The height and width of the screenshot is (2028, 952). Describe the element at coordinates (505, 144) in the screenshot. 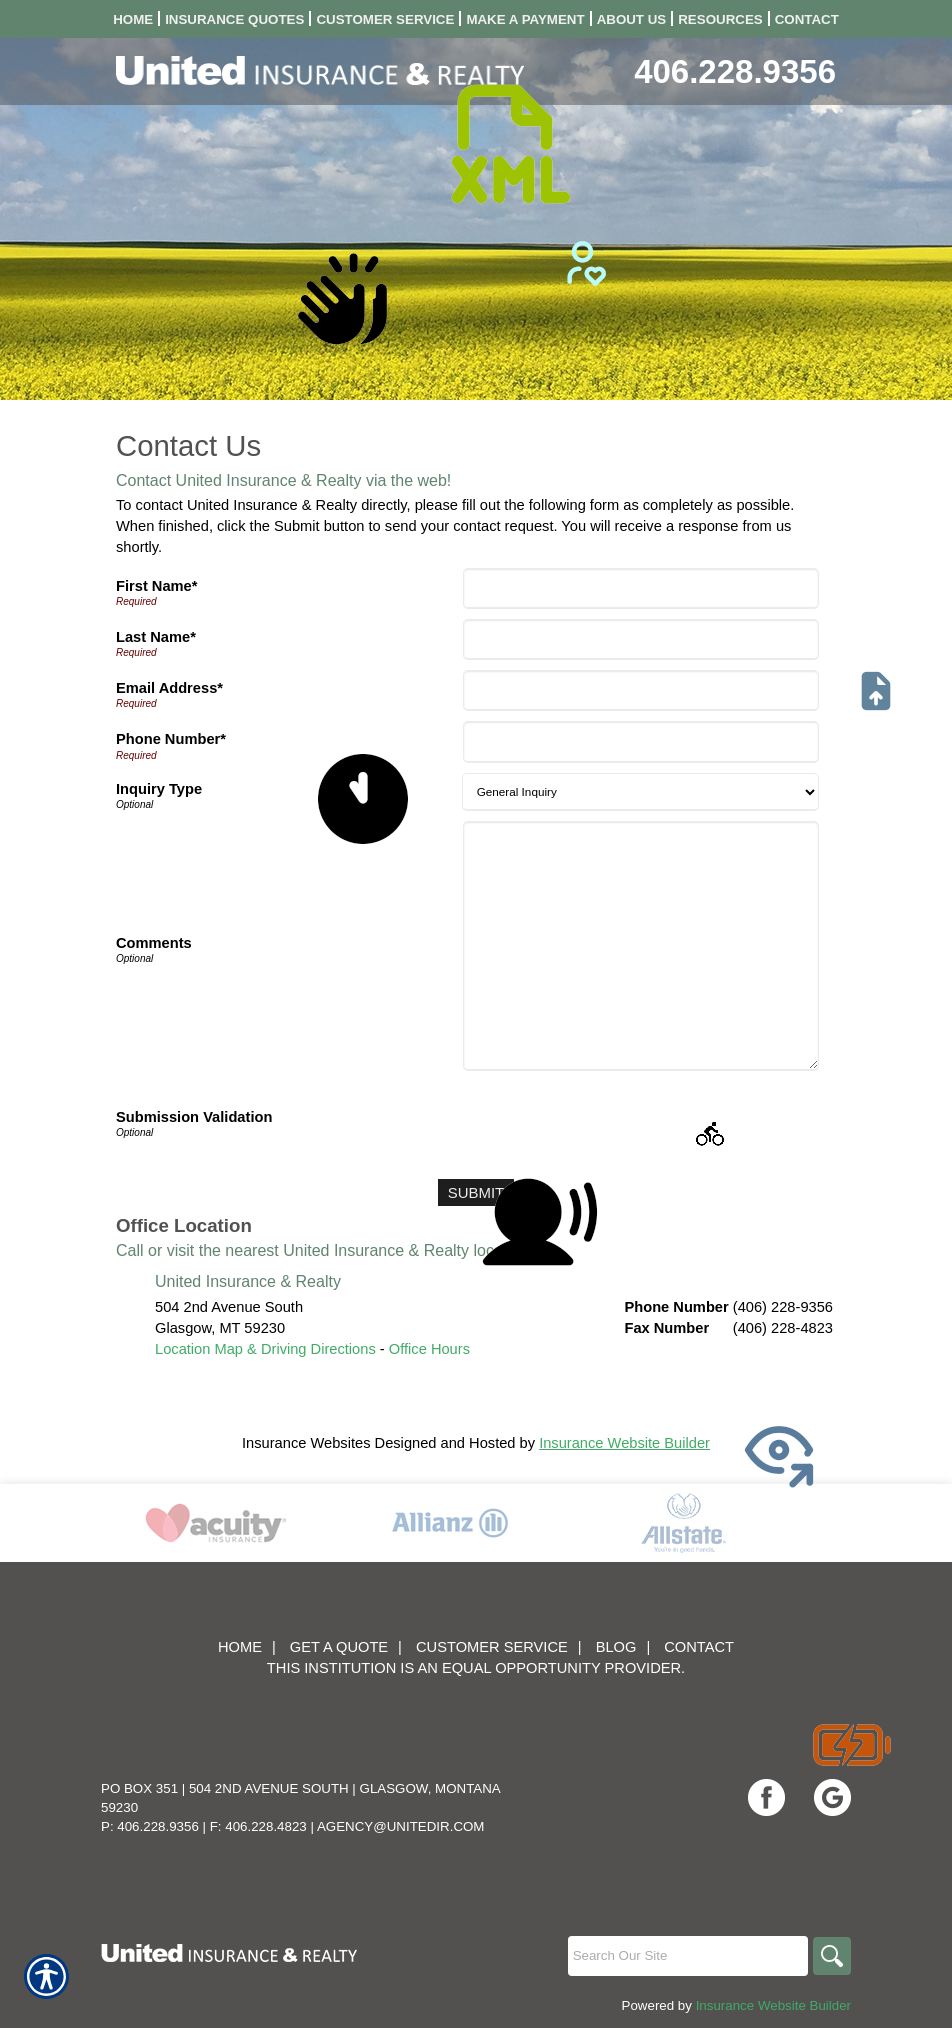

I see `indicates an xml file type` at that location.